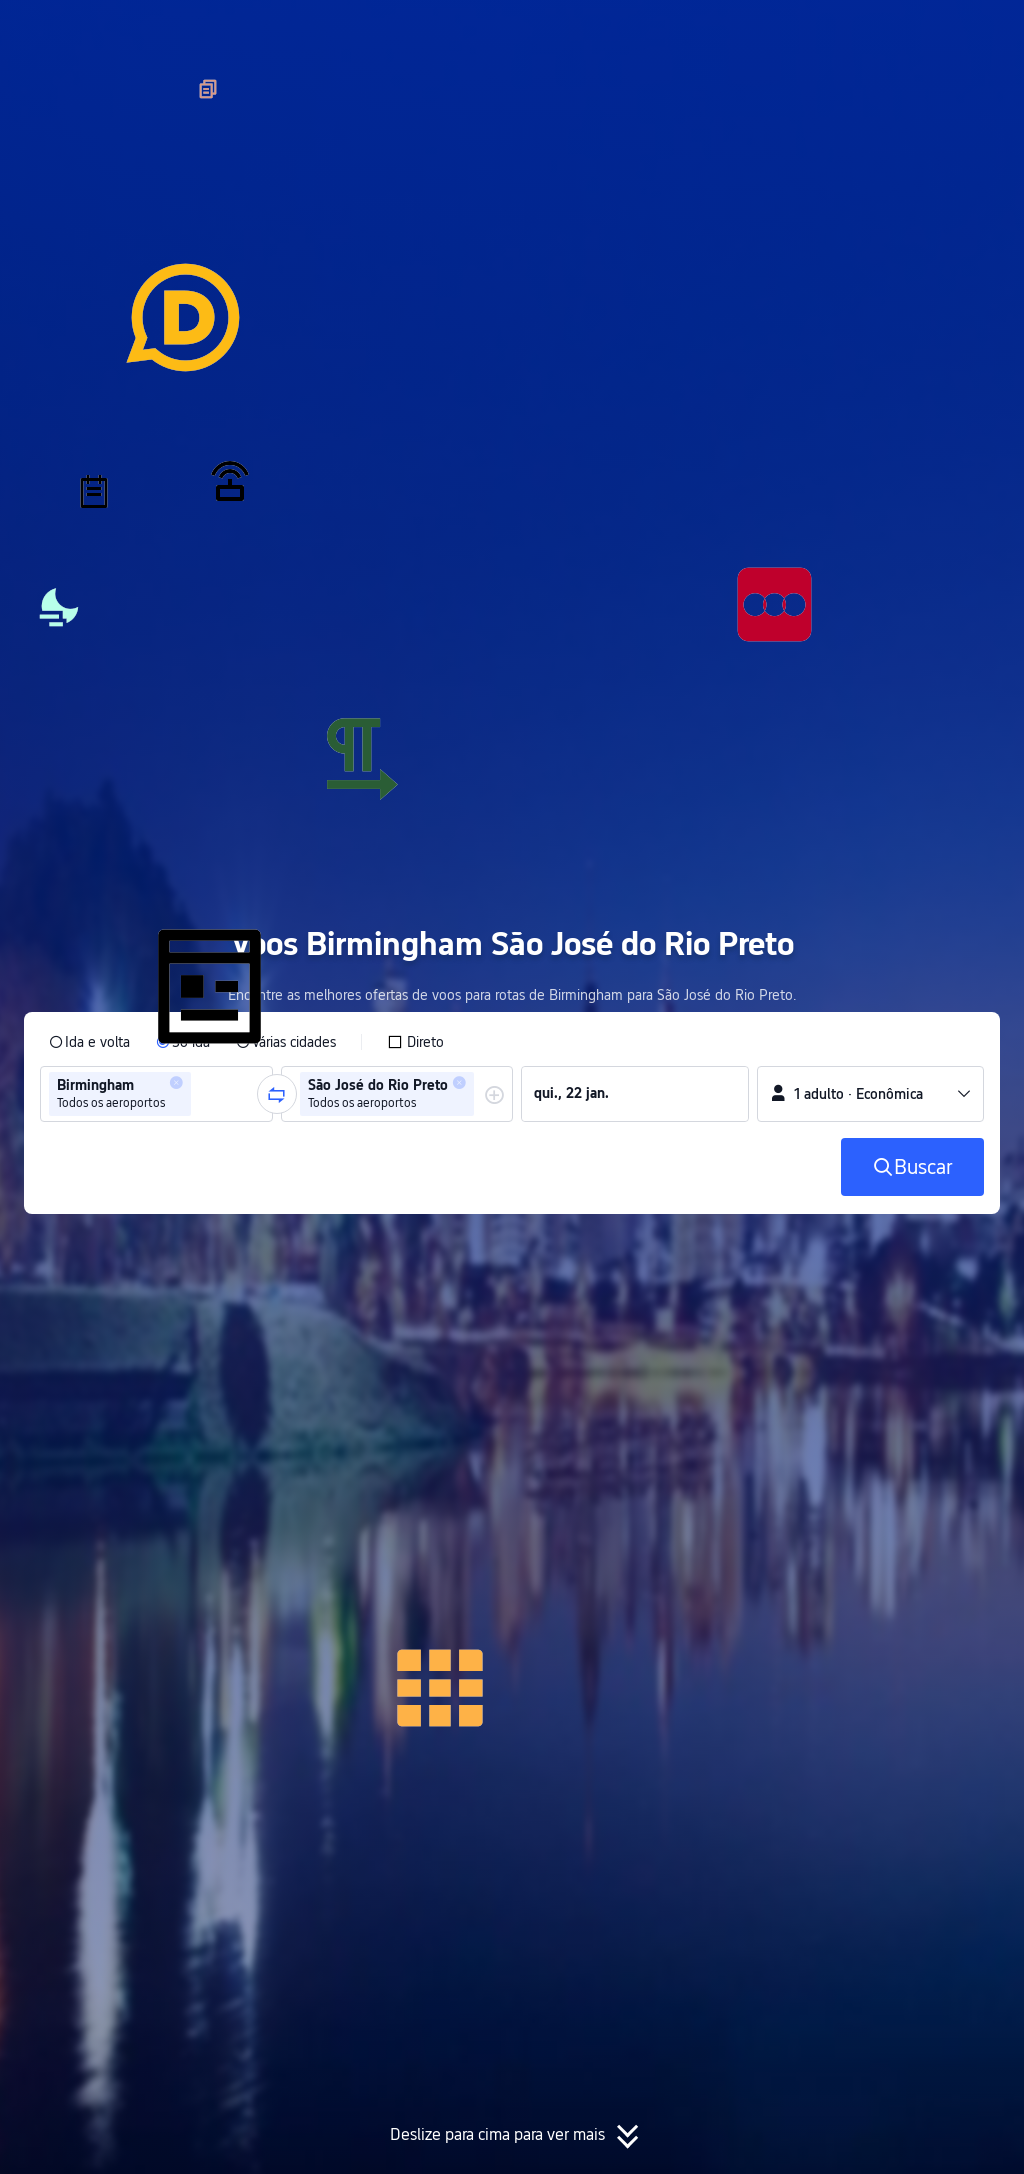 The height and width of the screenshot is (2174, 1024). Describe the element at coordinates (209, 986) in the screenshot. I see `open pages document` at that location.